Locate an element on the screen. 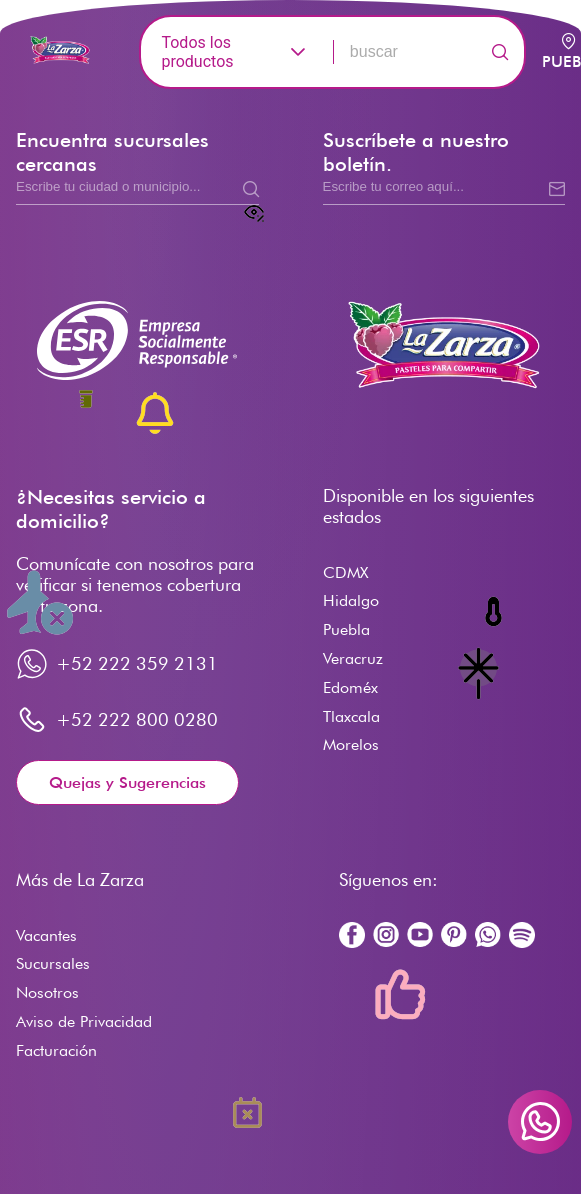 This screenshot has width=581, height=1194. visit linktree profile is located at coordinates (478, 673).